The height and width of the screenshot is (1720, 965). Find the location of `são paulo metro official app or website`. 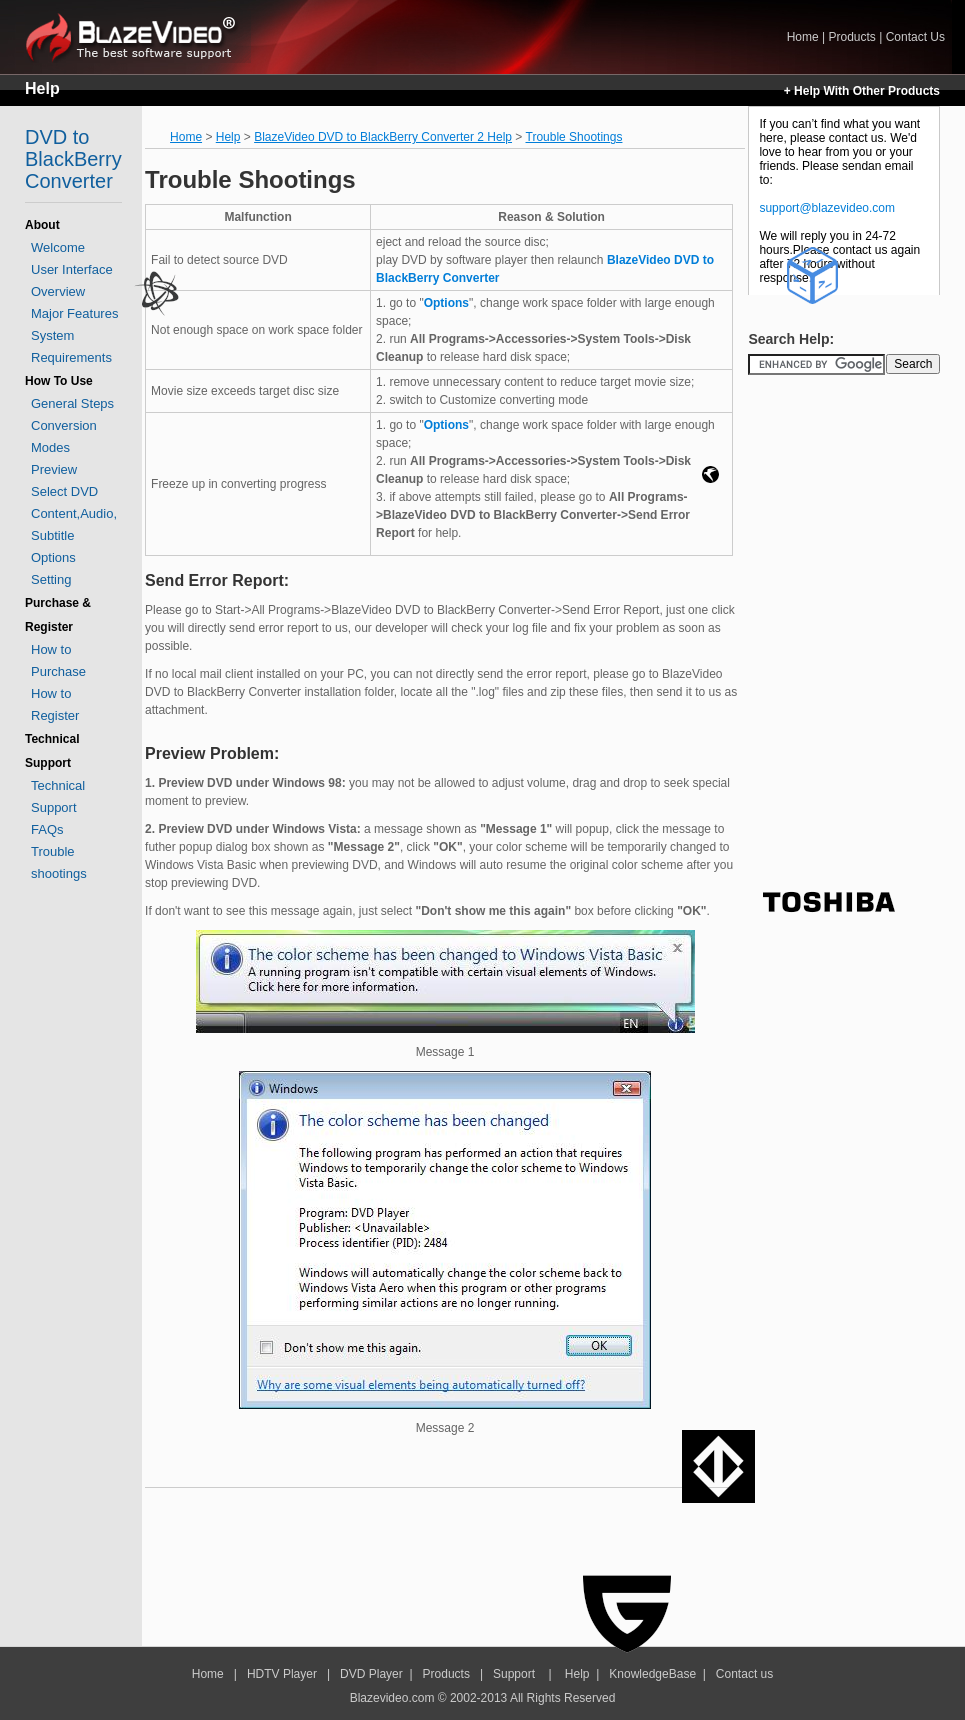

são paulo metro official app or website is located at coordinates (718, 1466).